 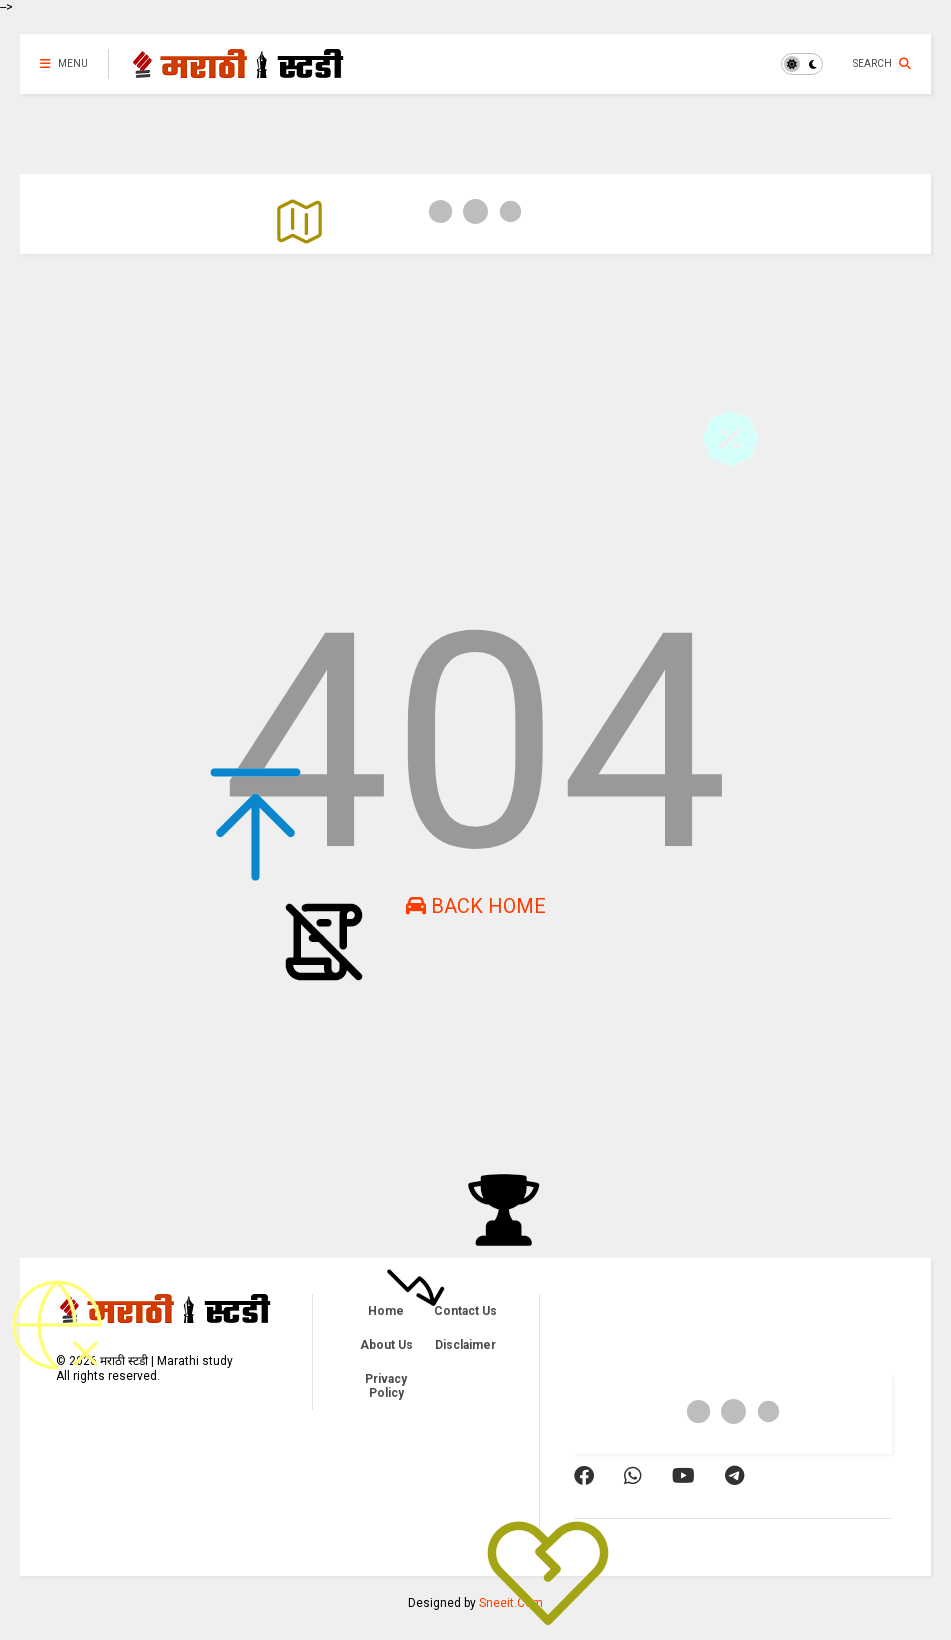 I want to click on no internet connection, so click(x=57, y=1325).